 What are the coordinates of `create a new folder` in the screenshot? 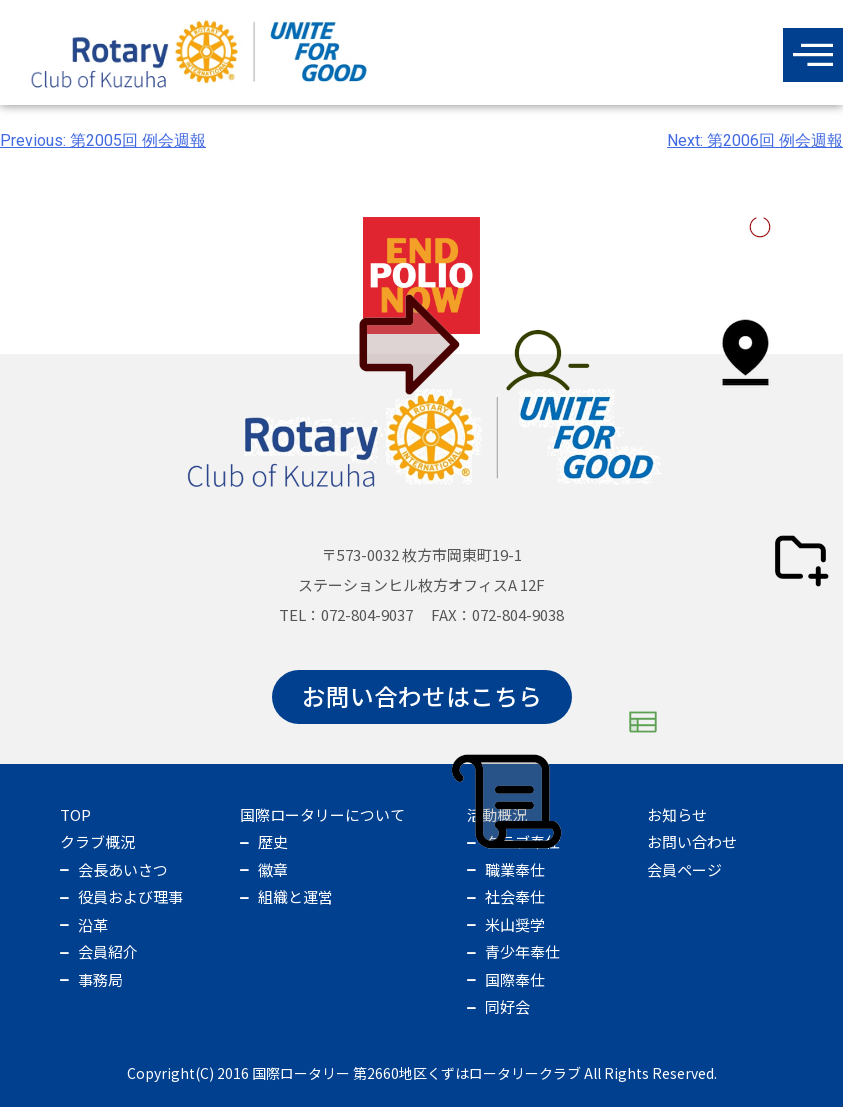 It's located at (800, 558).